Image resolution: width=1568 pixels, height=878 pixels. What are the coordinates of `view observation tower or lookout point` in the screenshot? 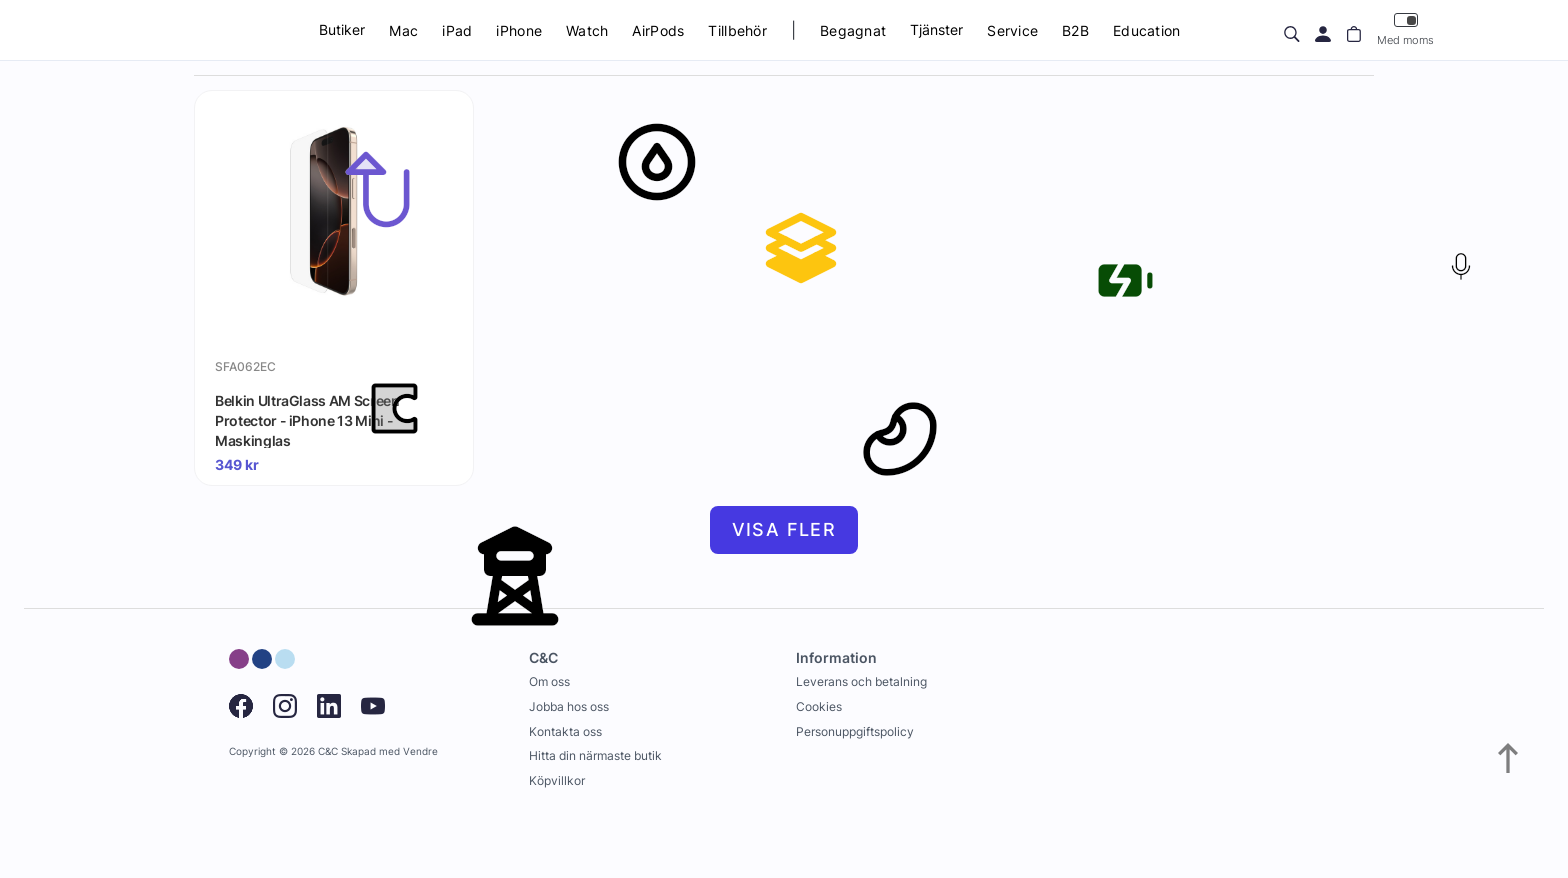 It's located at (515, 576).